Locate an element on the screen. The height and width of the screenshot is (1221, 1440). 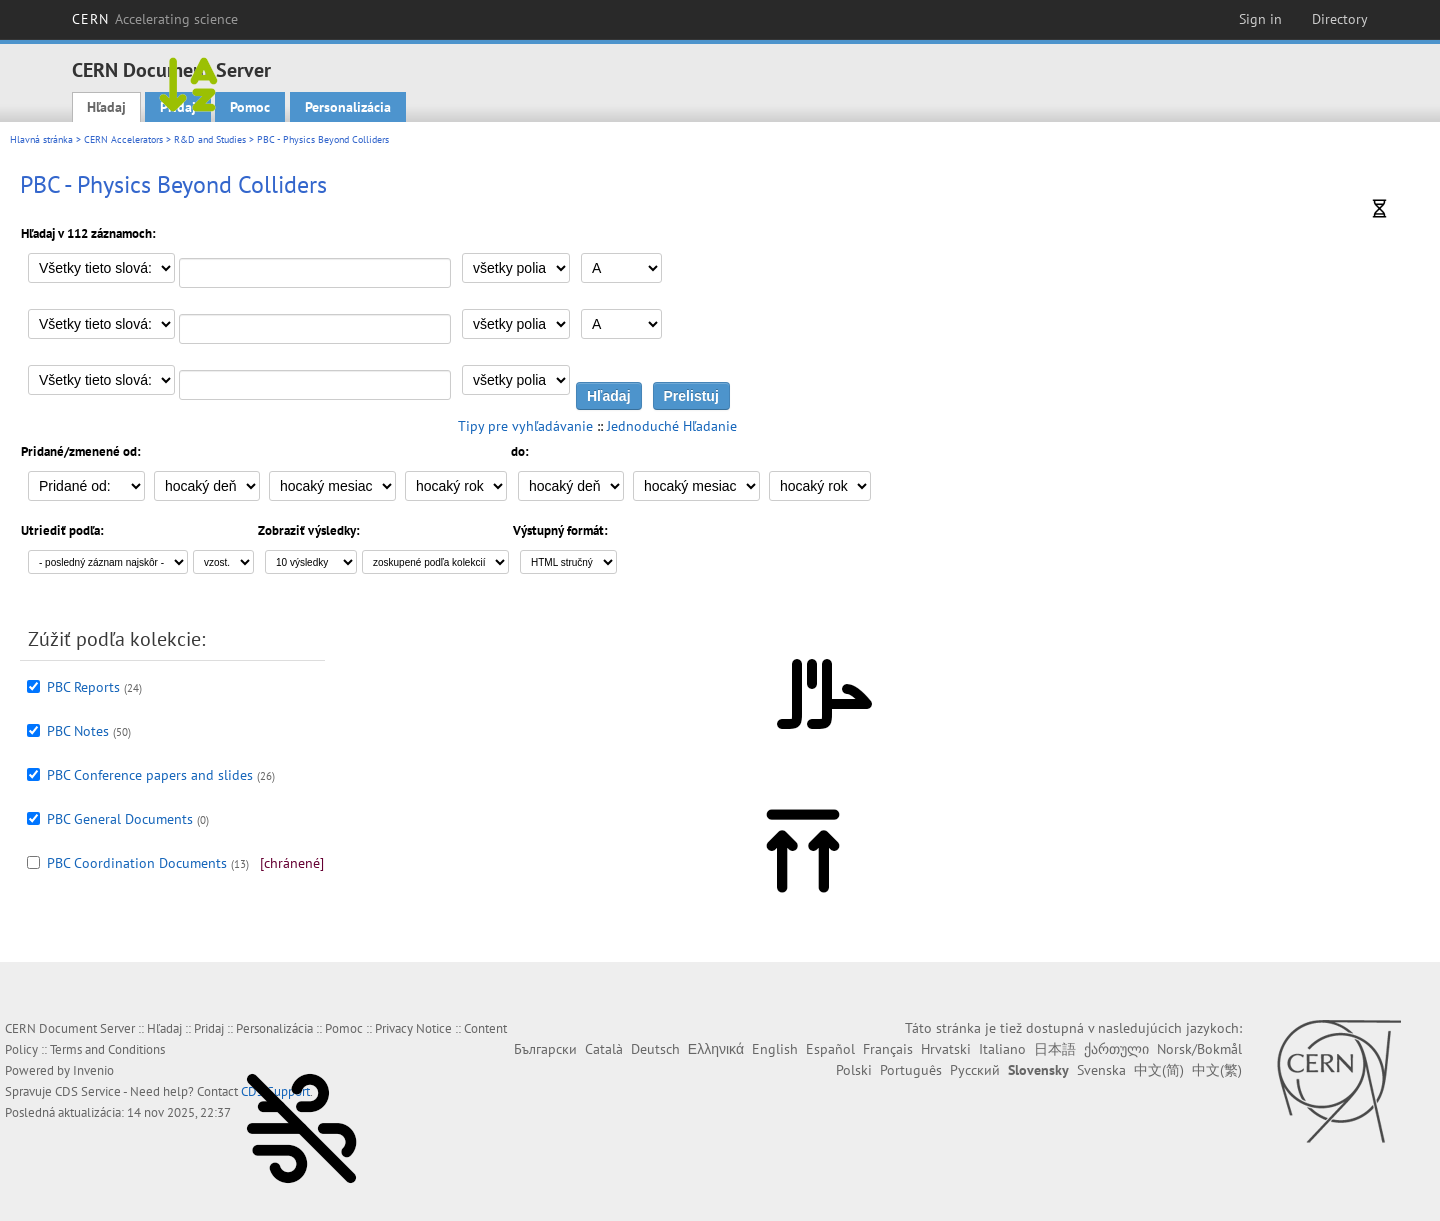
upload multiple files is located at coordinates (803, 851).